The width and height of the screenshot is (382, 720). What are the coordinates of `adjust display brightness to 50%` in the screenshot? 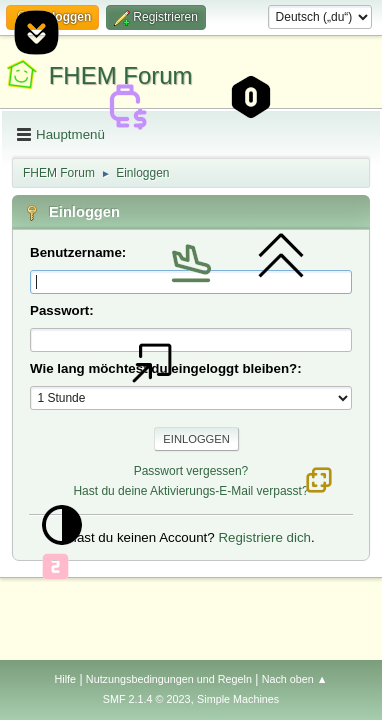 It's located at (62, 525).